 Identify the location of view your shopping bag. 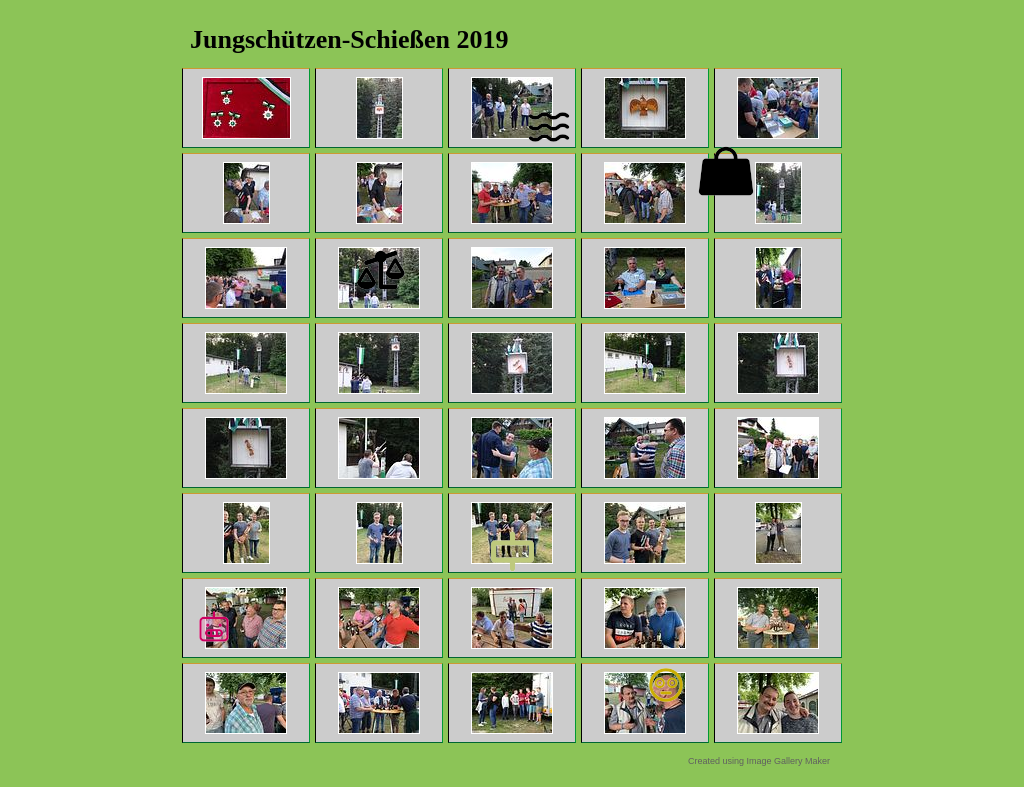
(726, 174).